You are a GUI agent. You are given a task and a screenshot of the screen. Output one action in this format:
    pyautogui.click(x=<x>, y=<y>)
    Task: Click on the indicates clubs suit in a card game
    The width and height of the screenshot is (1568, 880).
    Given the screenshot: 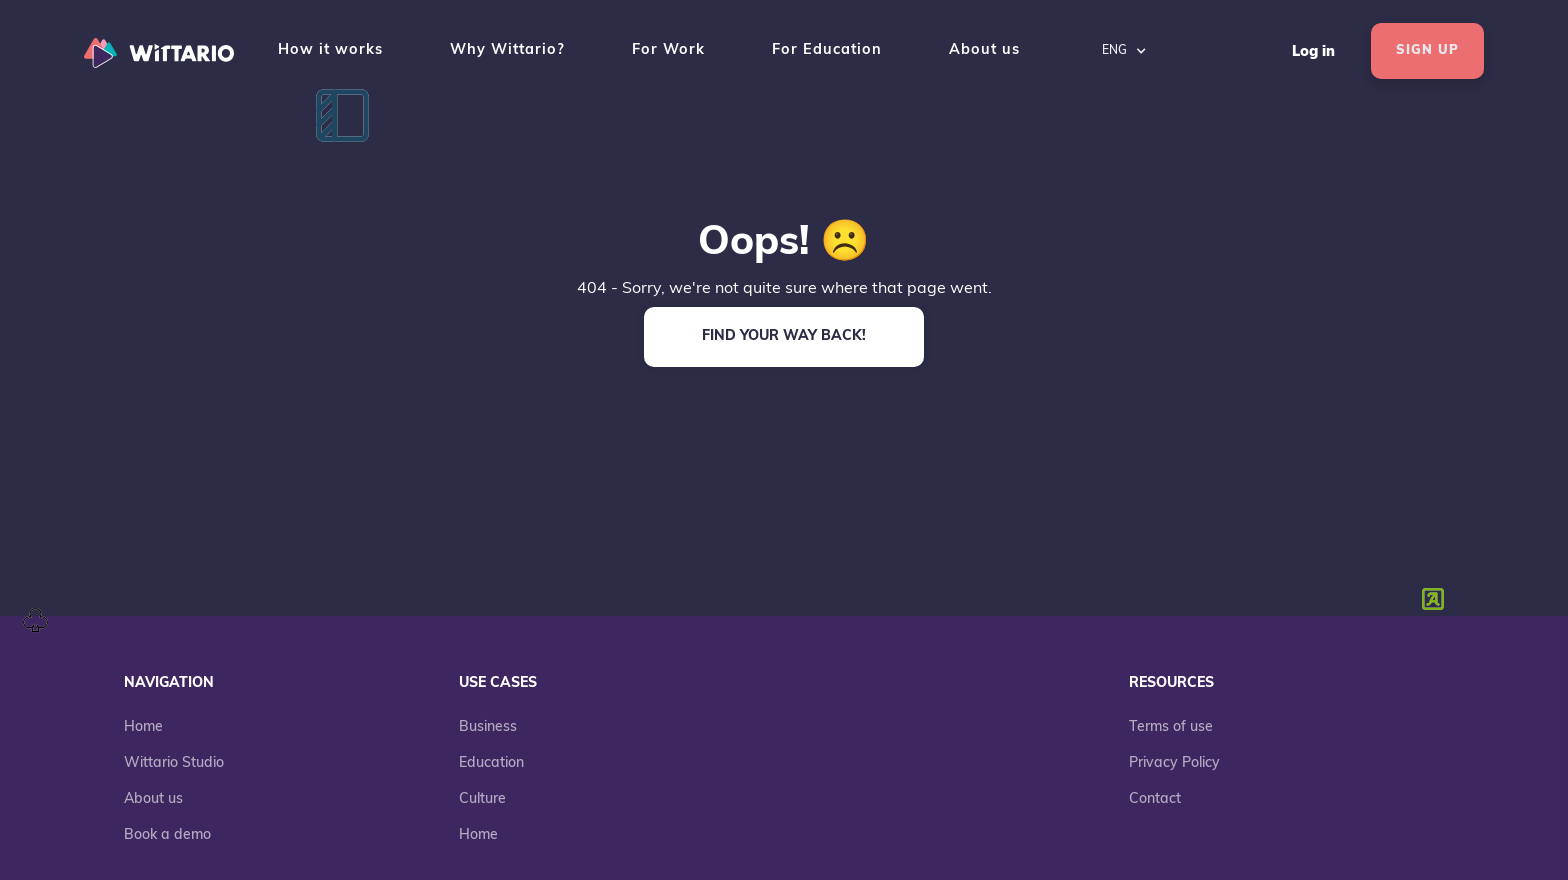 What is the action you would take?
    pyautogui.click(x=35, y=620)
    